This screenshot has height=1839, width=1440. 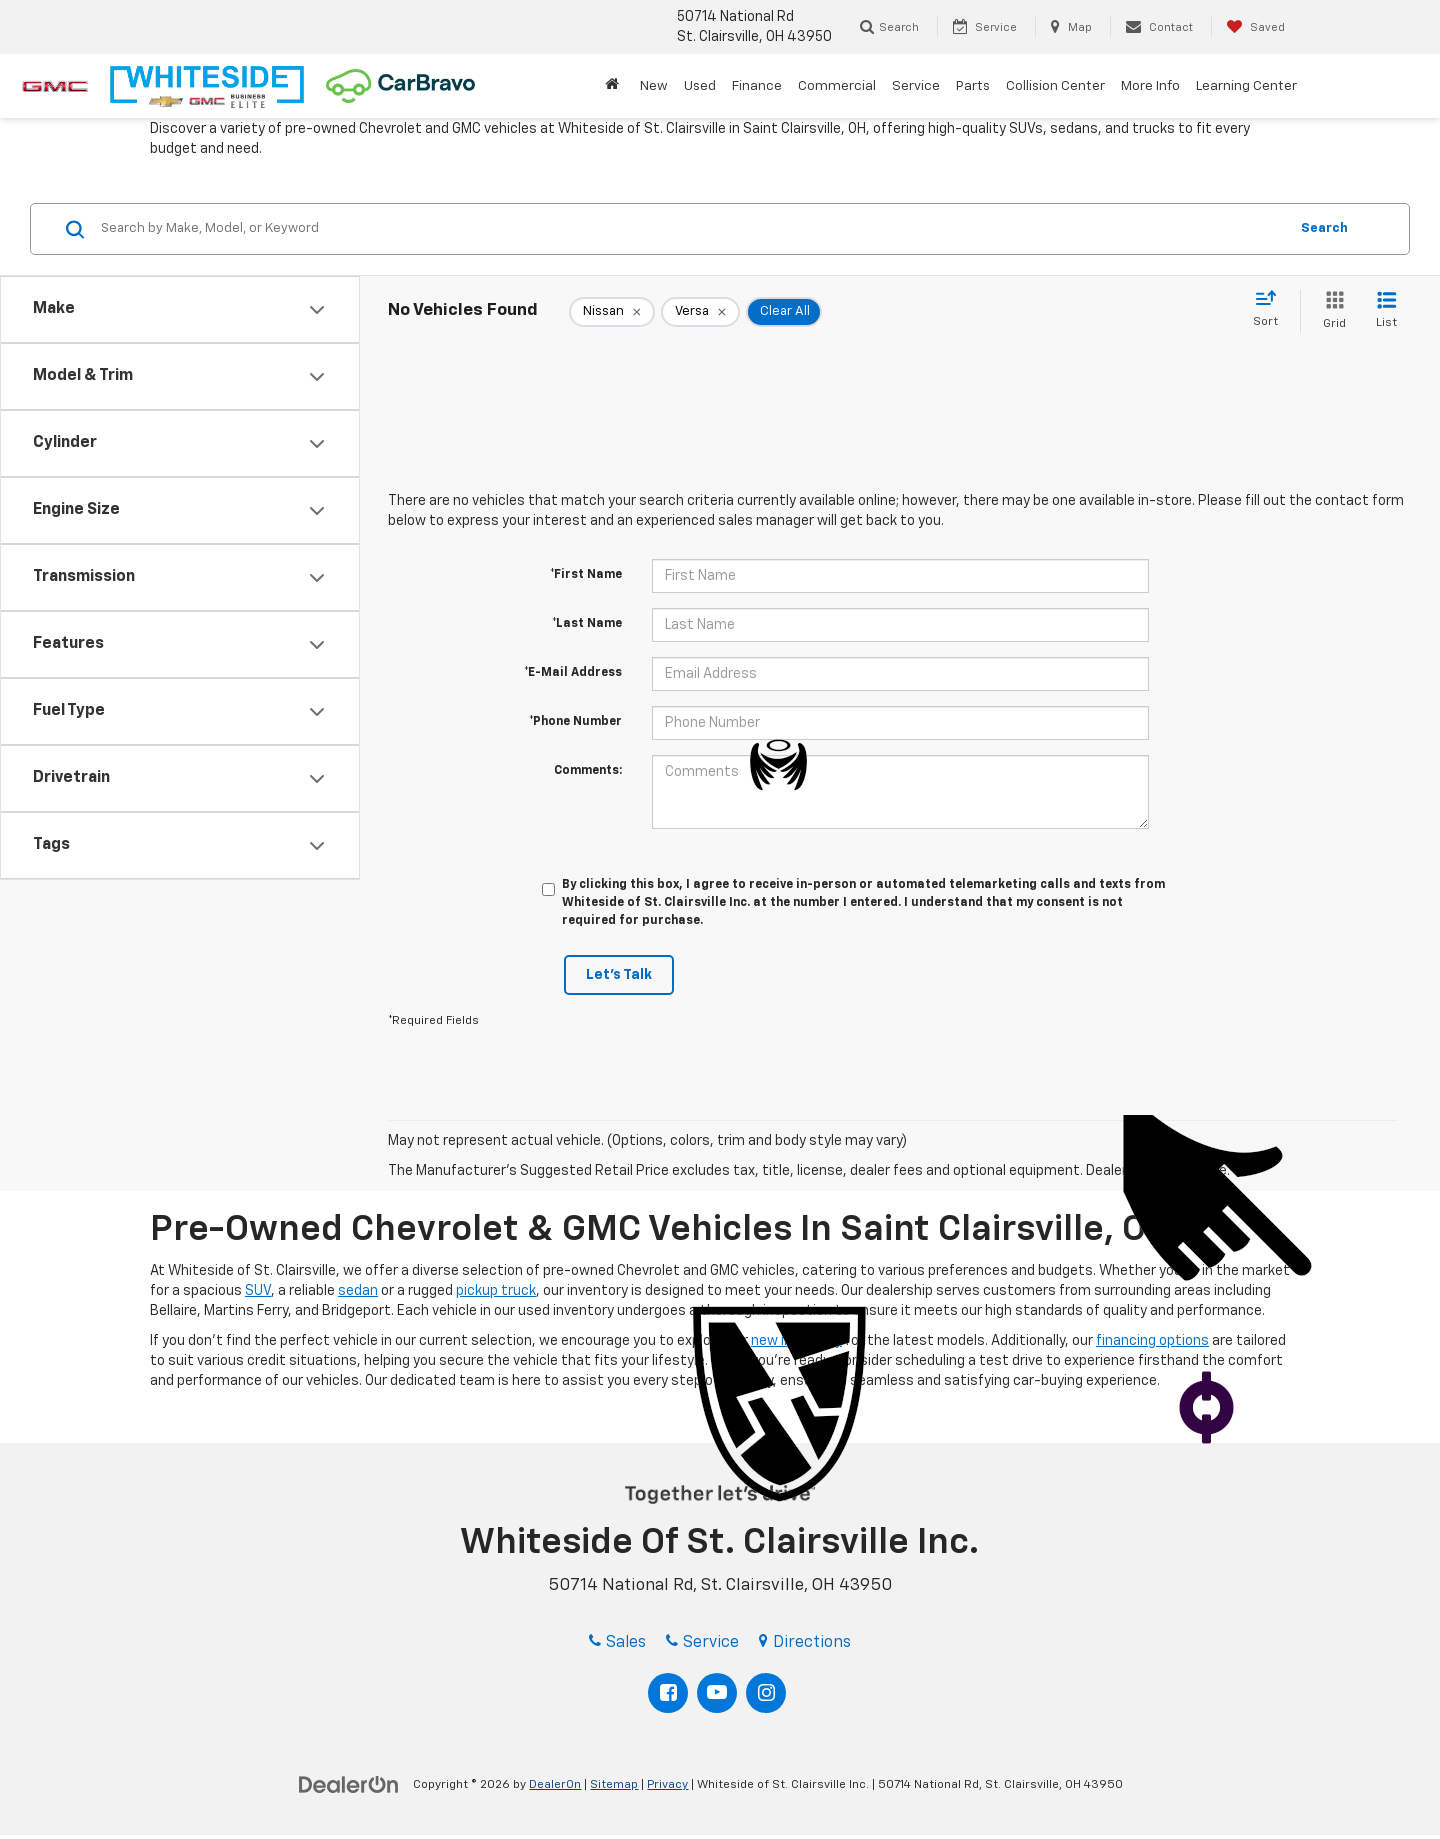 I want to click on select angel costume or outfit, so click(x=778, y=767).